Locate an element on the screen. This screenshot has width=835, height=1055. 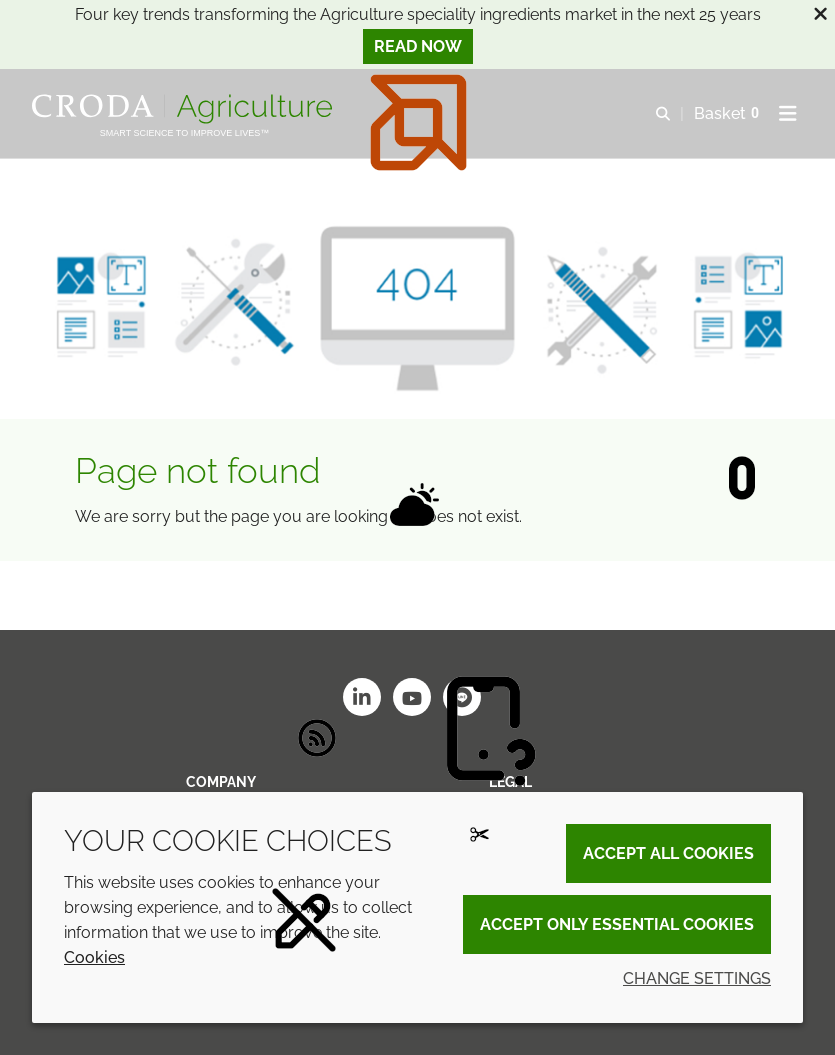
locate your airtag device is located at coordinates (317, 738).